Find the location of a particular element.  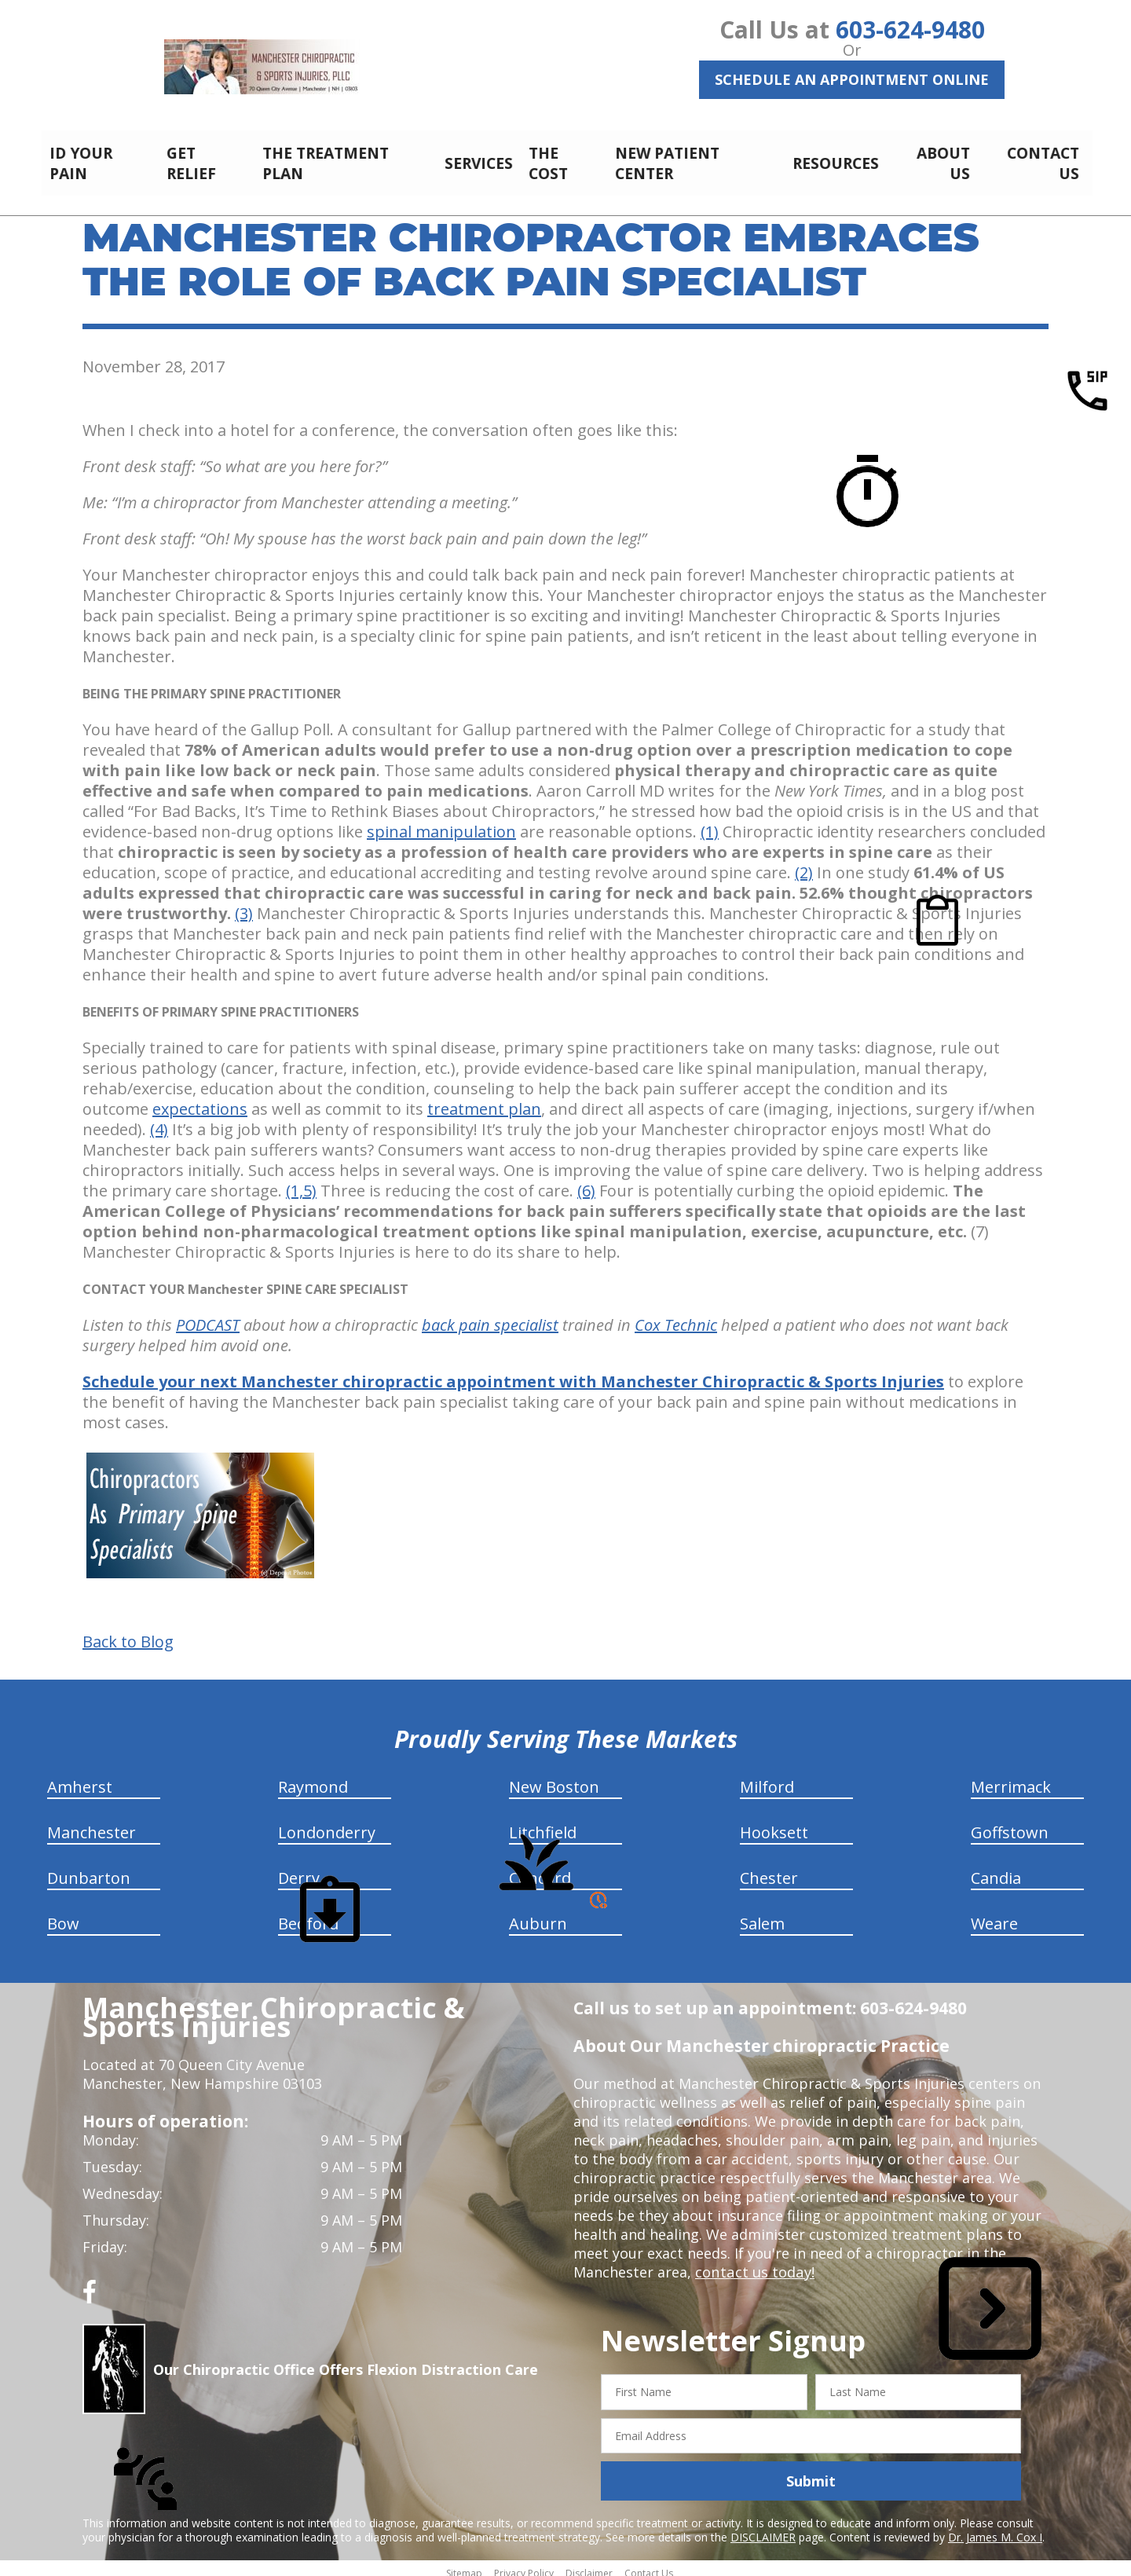

download or receive an assignment is located at coordinates (330, 1912).